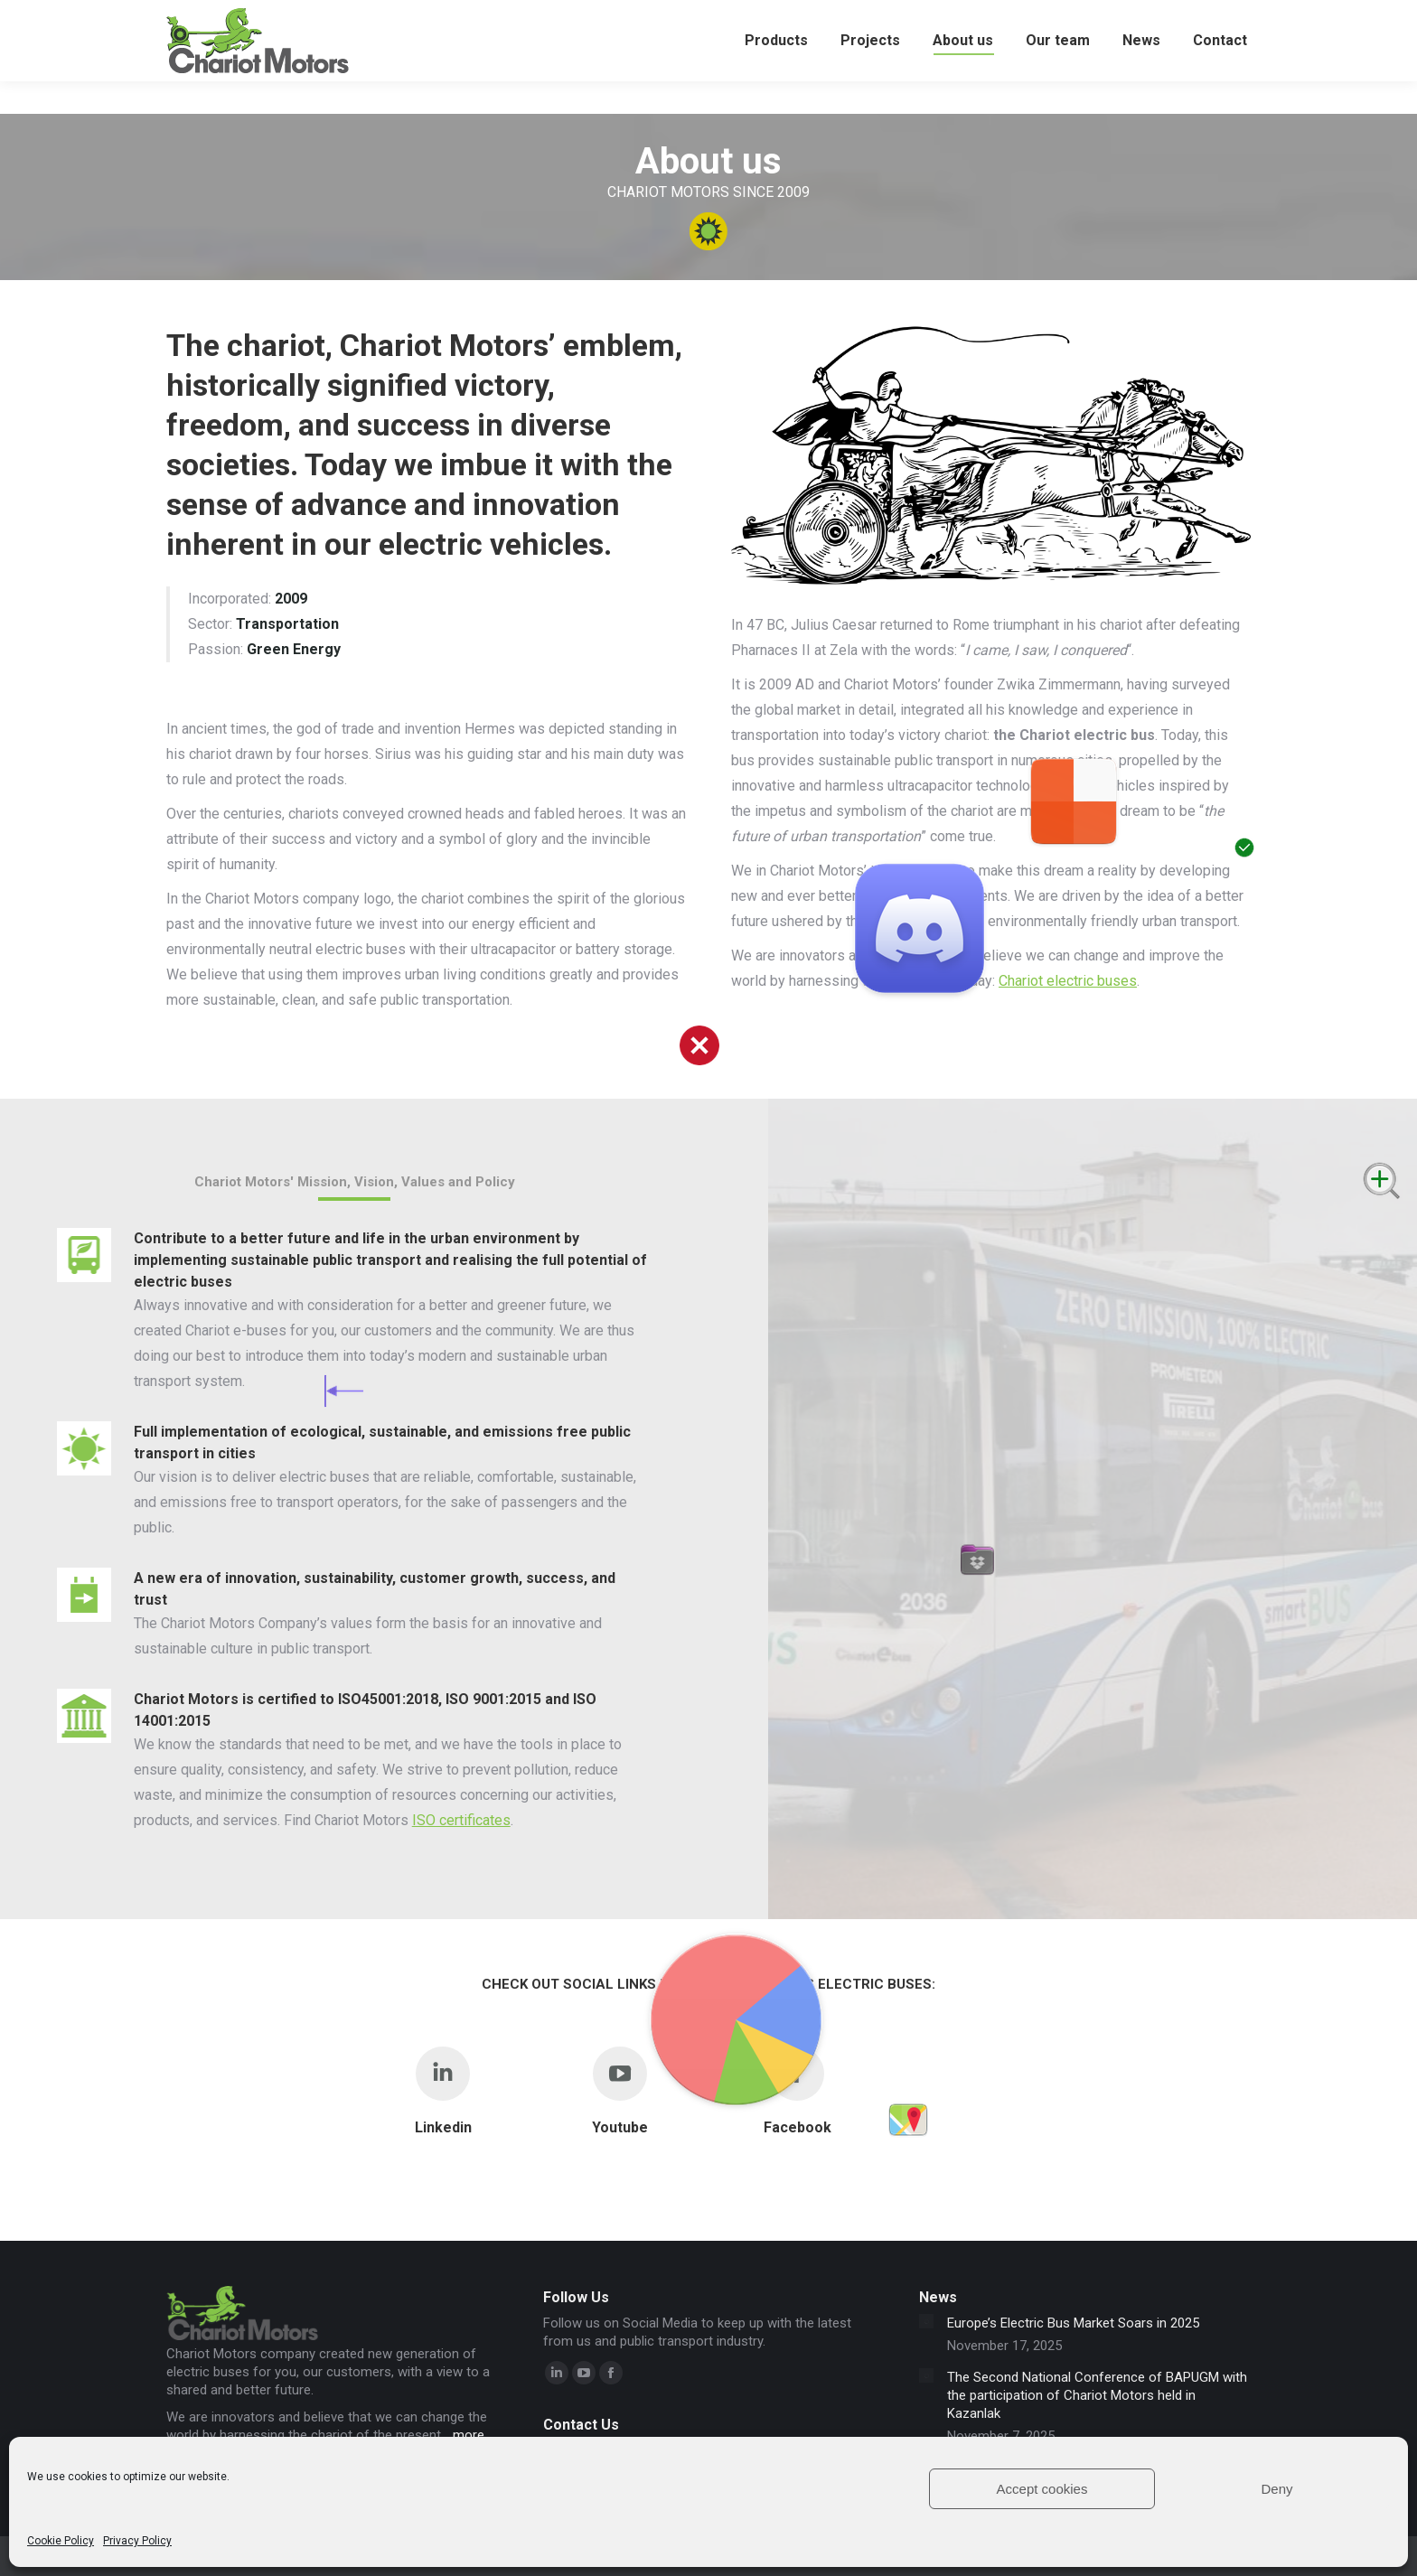 The image size is (1417, 2576). Describe the element at coordinates (343, 1391) in the screenshot. I see `go to the first item in a list or sequence` at that location.